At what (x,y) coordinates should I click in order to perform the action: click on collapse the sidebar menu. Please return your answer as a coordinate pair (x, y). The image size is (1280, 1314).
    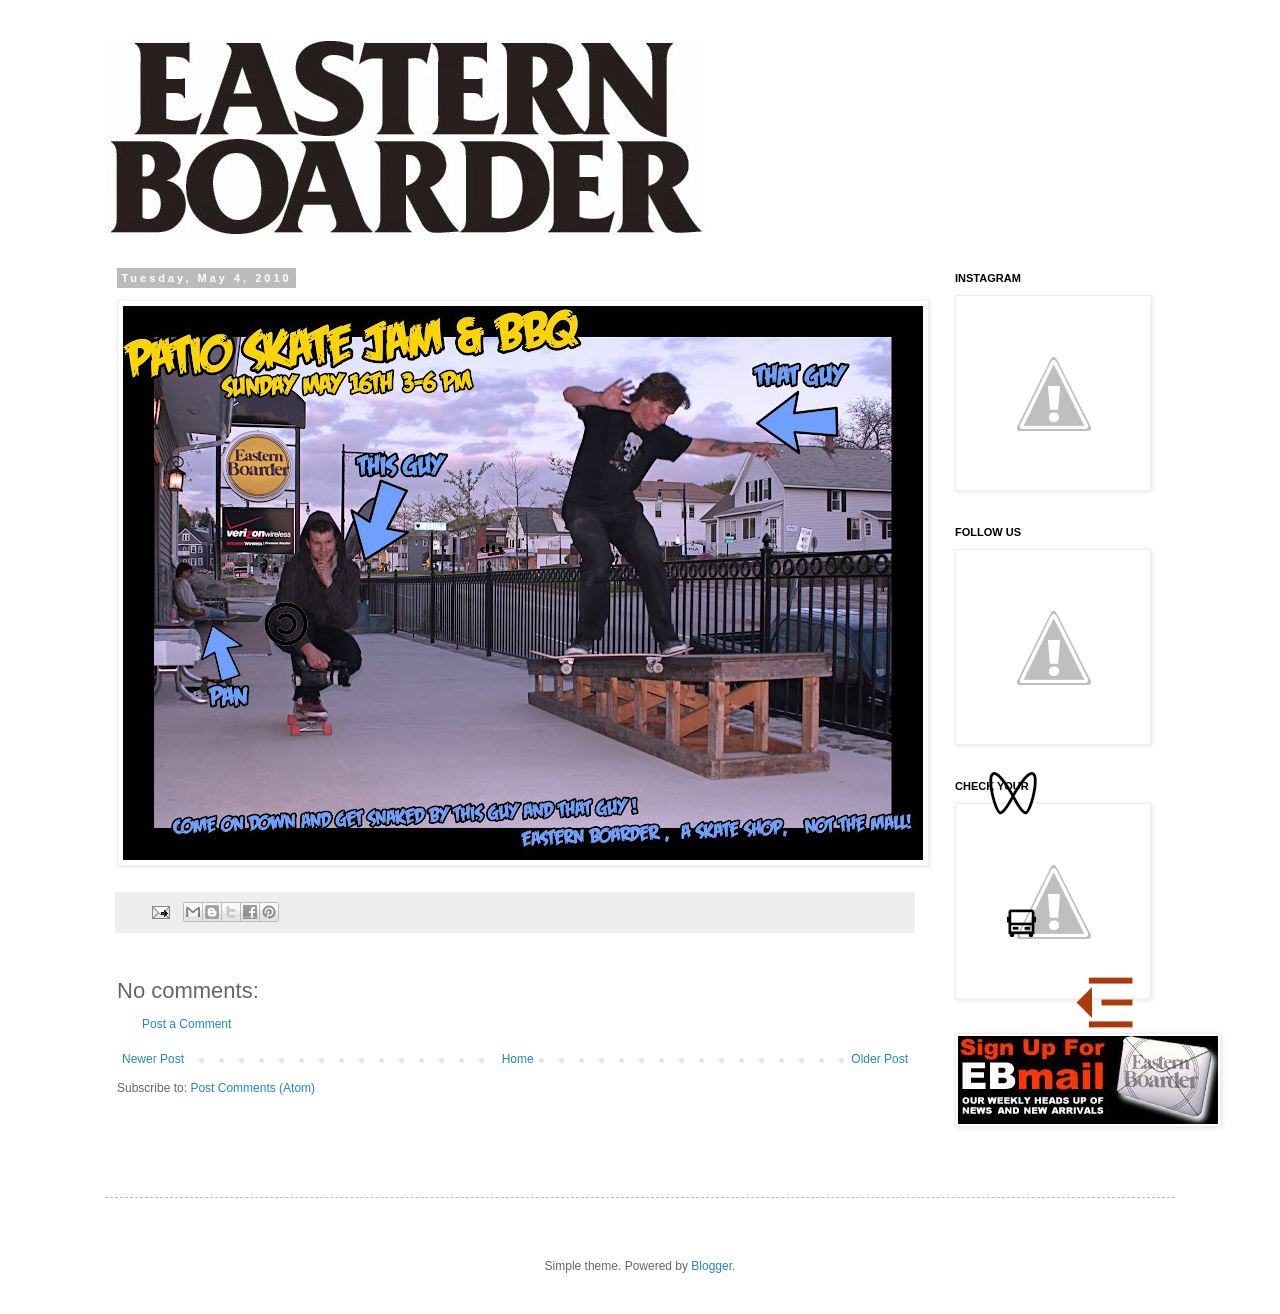
    Looking at the image, I should click on (1104, 1002).